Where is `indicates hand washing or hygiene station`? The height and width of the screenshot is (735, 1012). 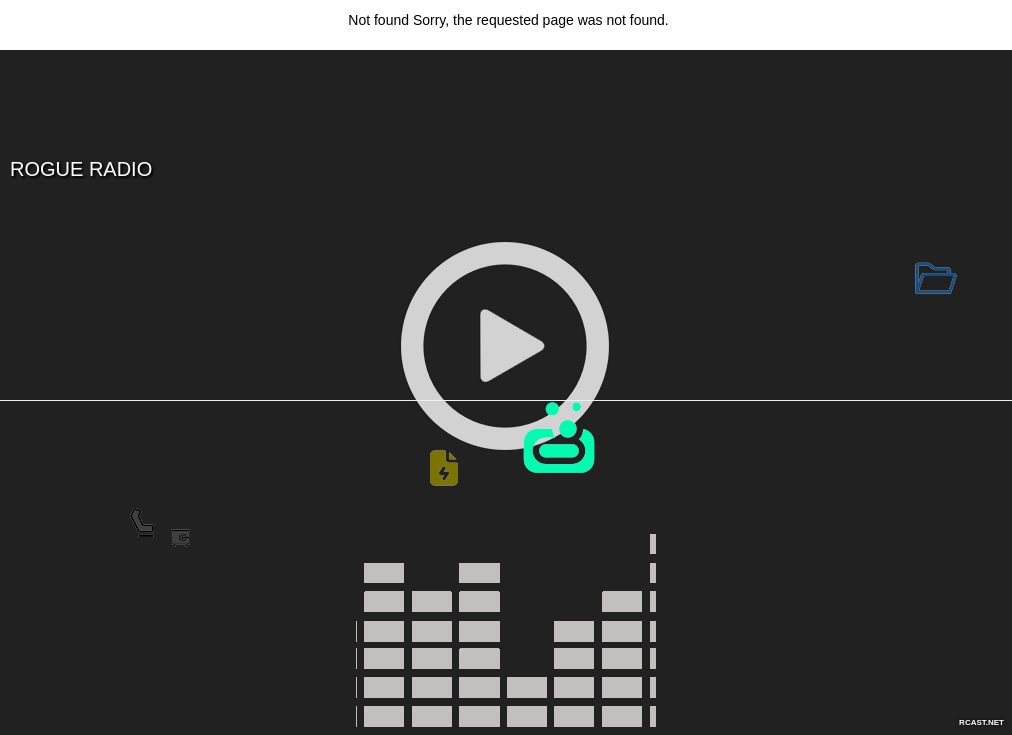
indicates hand washing or hygiene station is located at coordinates (559, 442).